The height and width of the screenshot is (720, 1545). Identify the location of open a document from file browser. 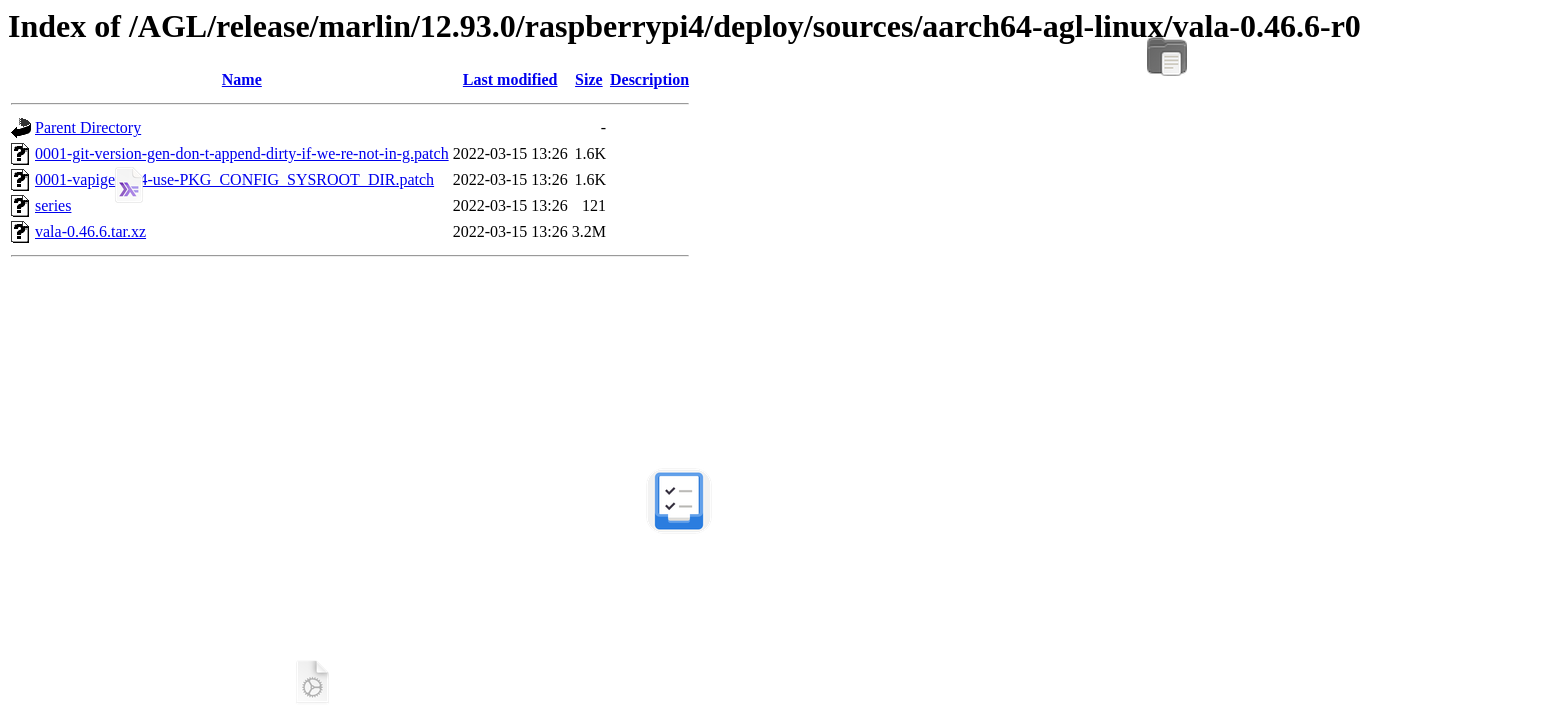
(1167, 56).